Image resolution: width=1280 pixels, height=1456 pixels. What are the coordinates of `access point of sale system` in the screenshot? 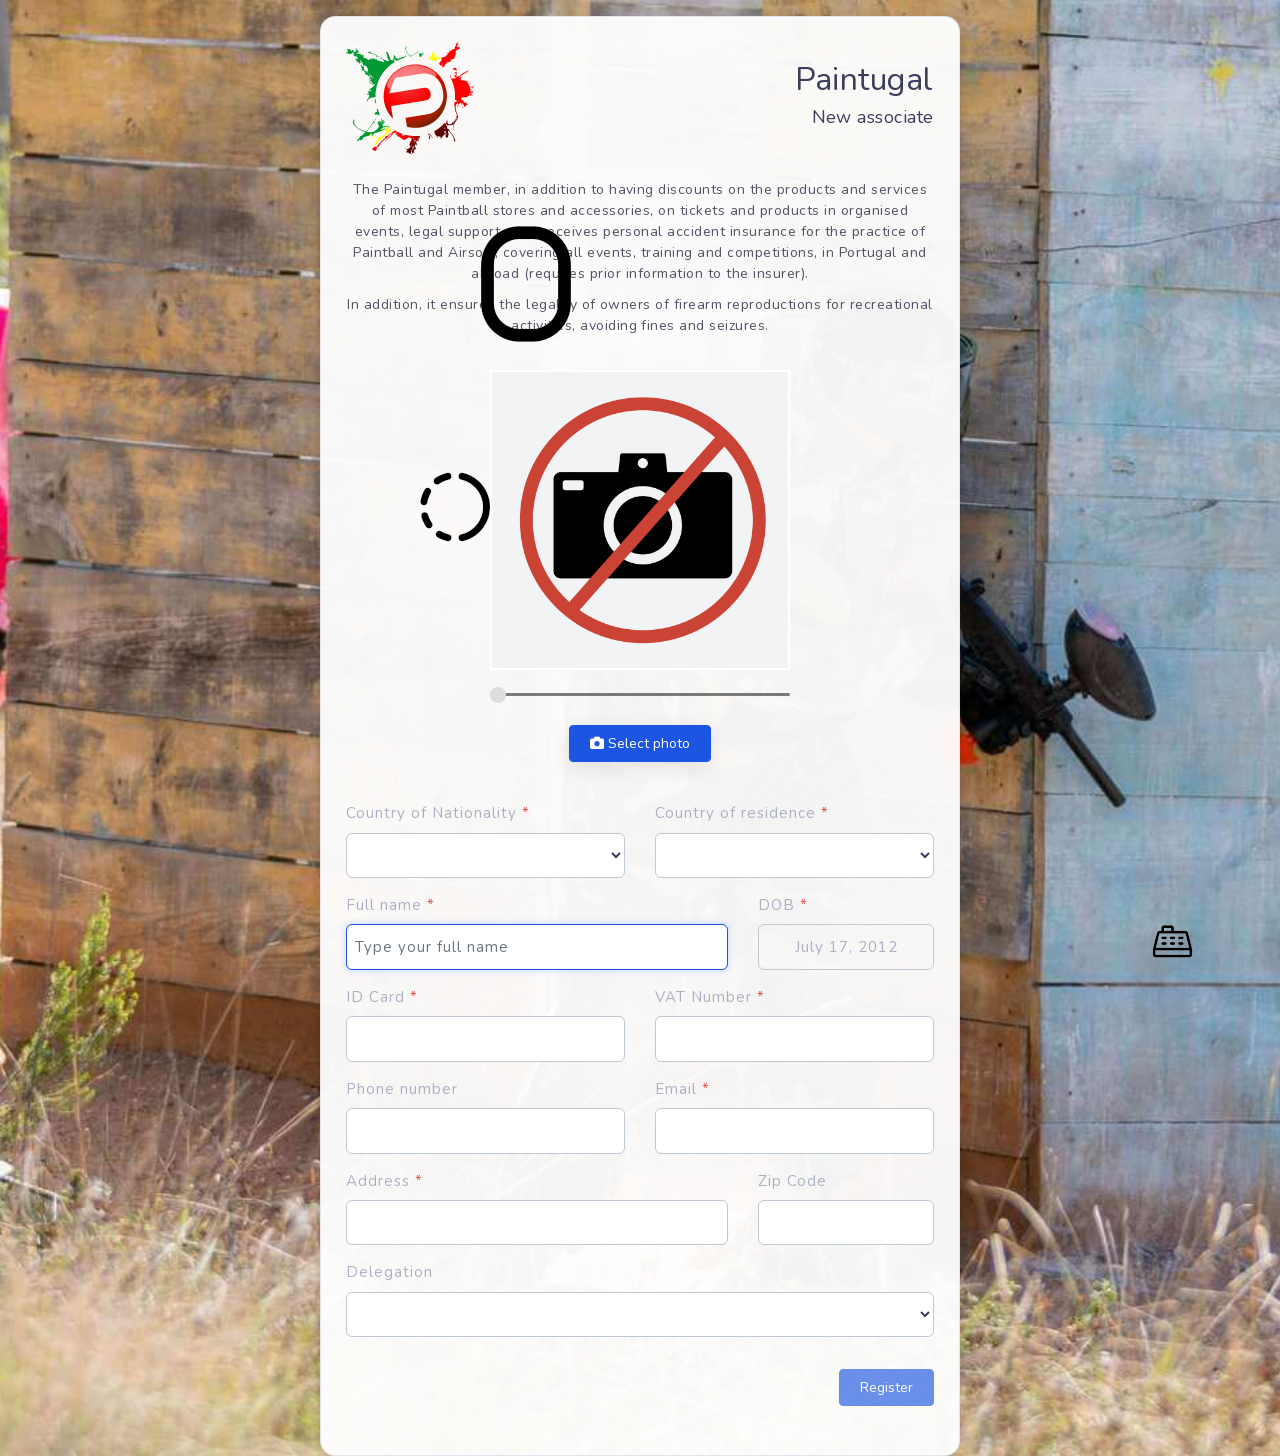 It's located at (1172, 943).